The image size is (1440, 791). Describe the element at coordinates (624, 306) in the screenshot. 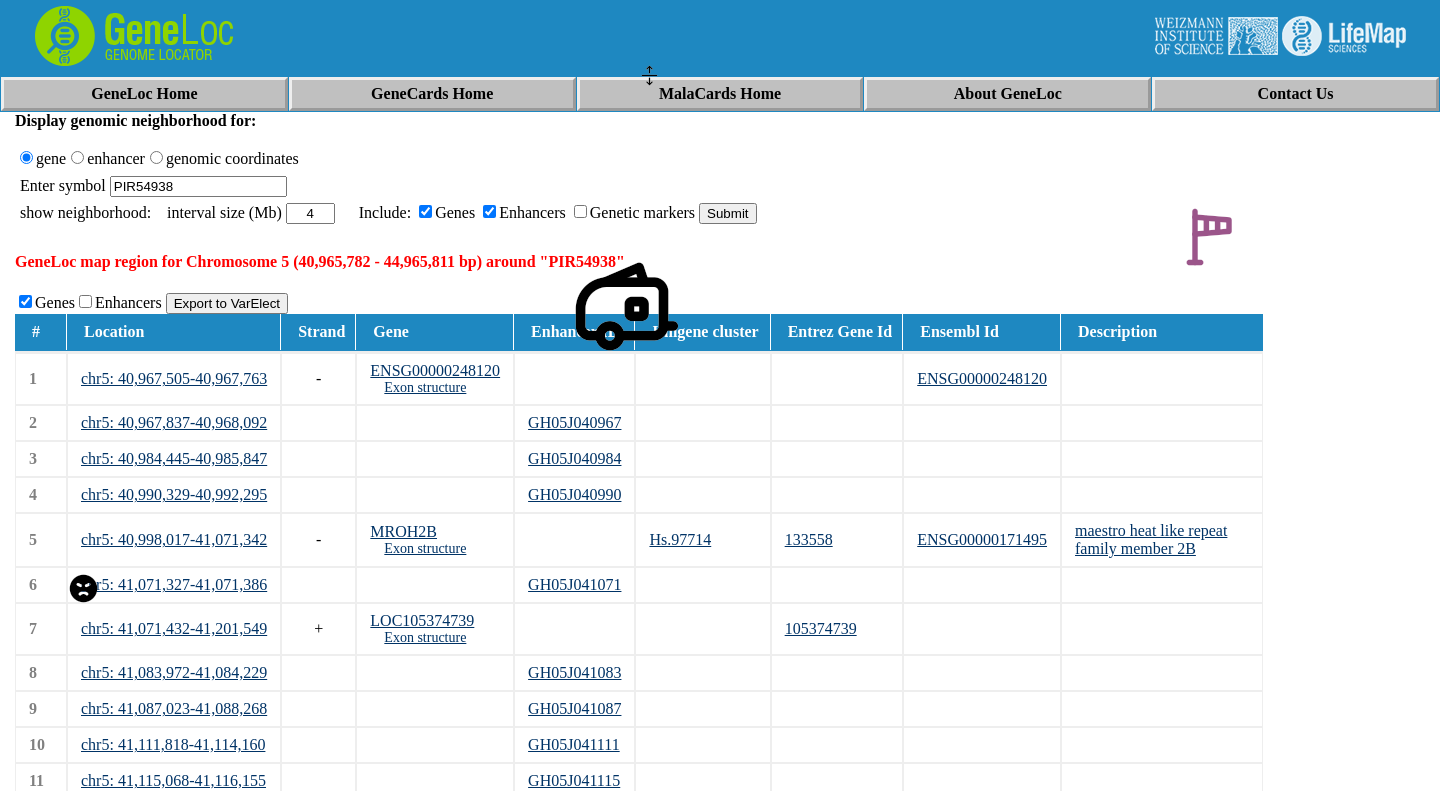

I see `browse caravan or RV rentals` at that location.